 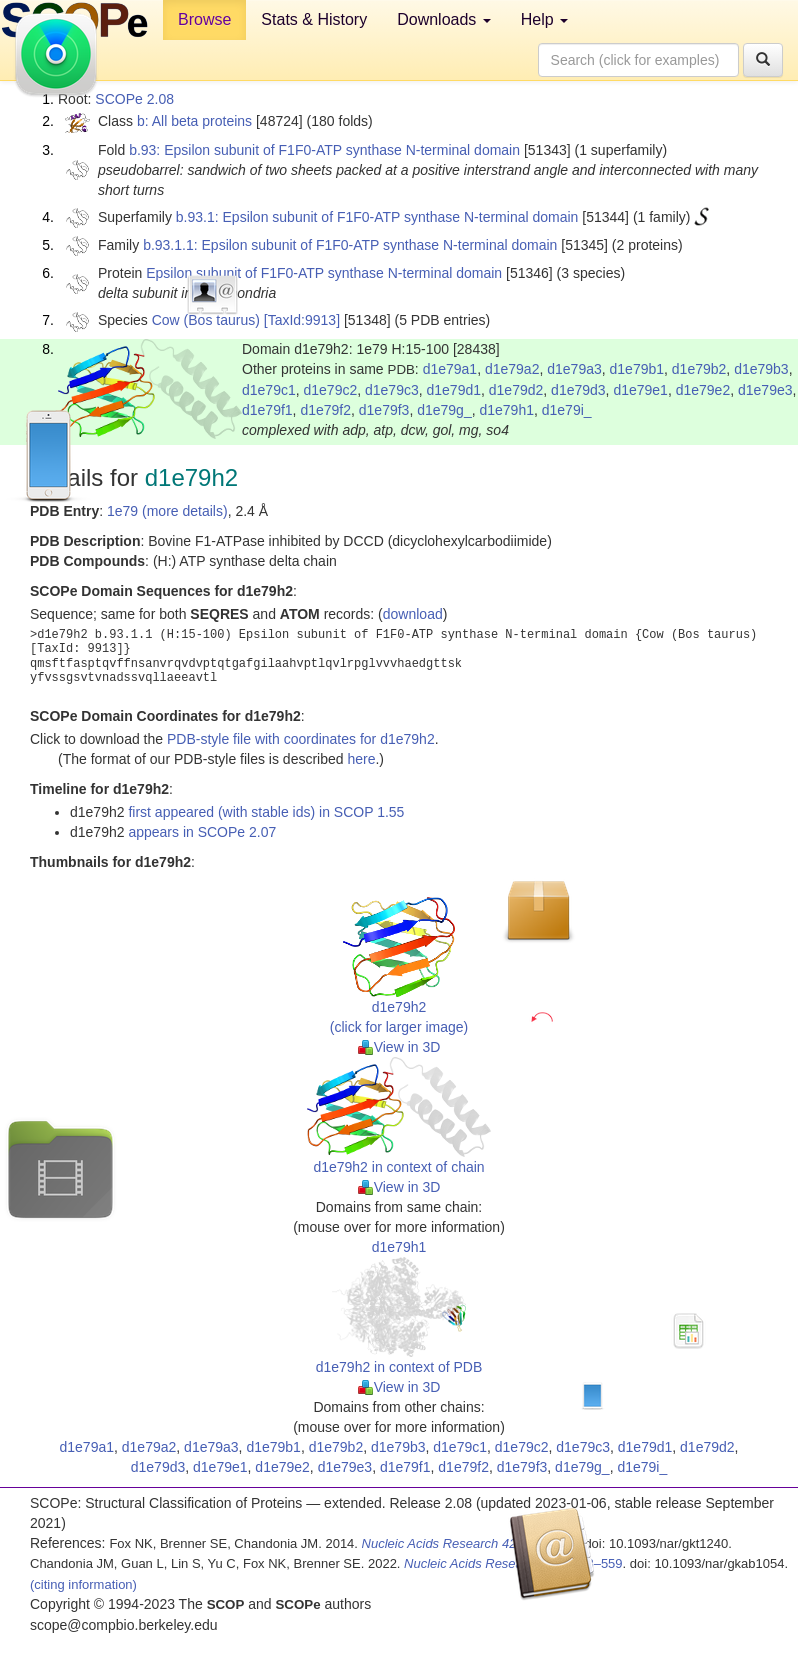 What do you see at coordinates (552, 1554) in the screenshot?
I see `open contacts or address book` at bounding box center [552, 1554].